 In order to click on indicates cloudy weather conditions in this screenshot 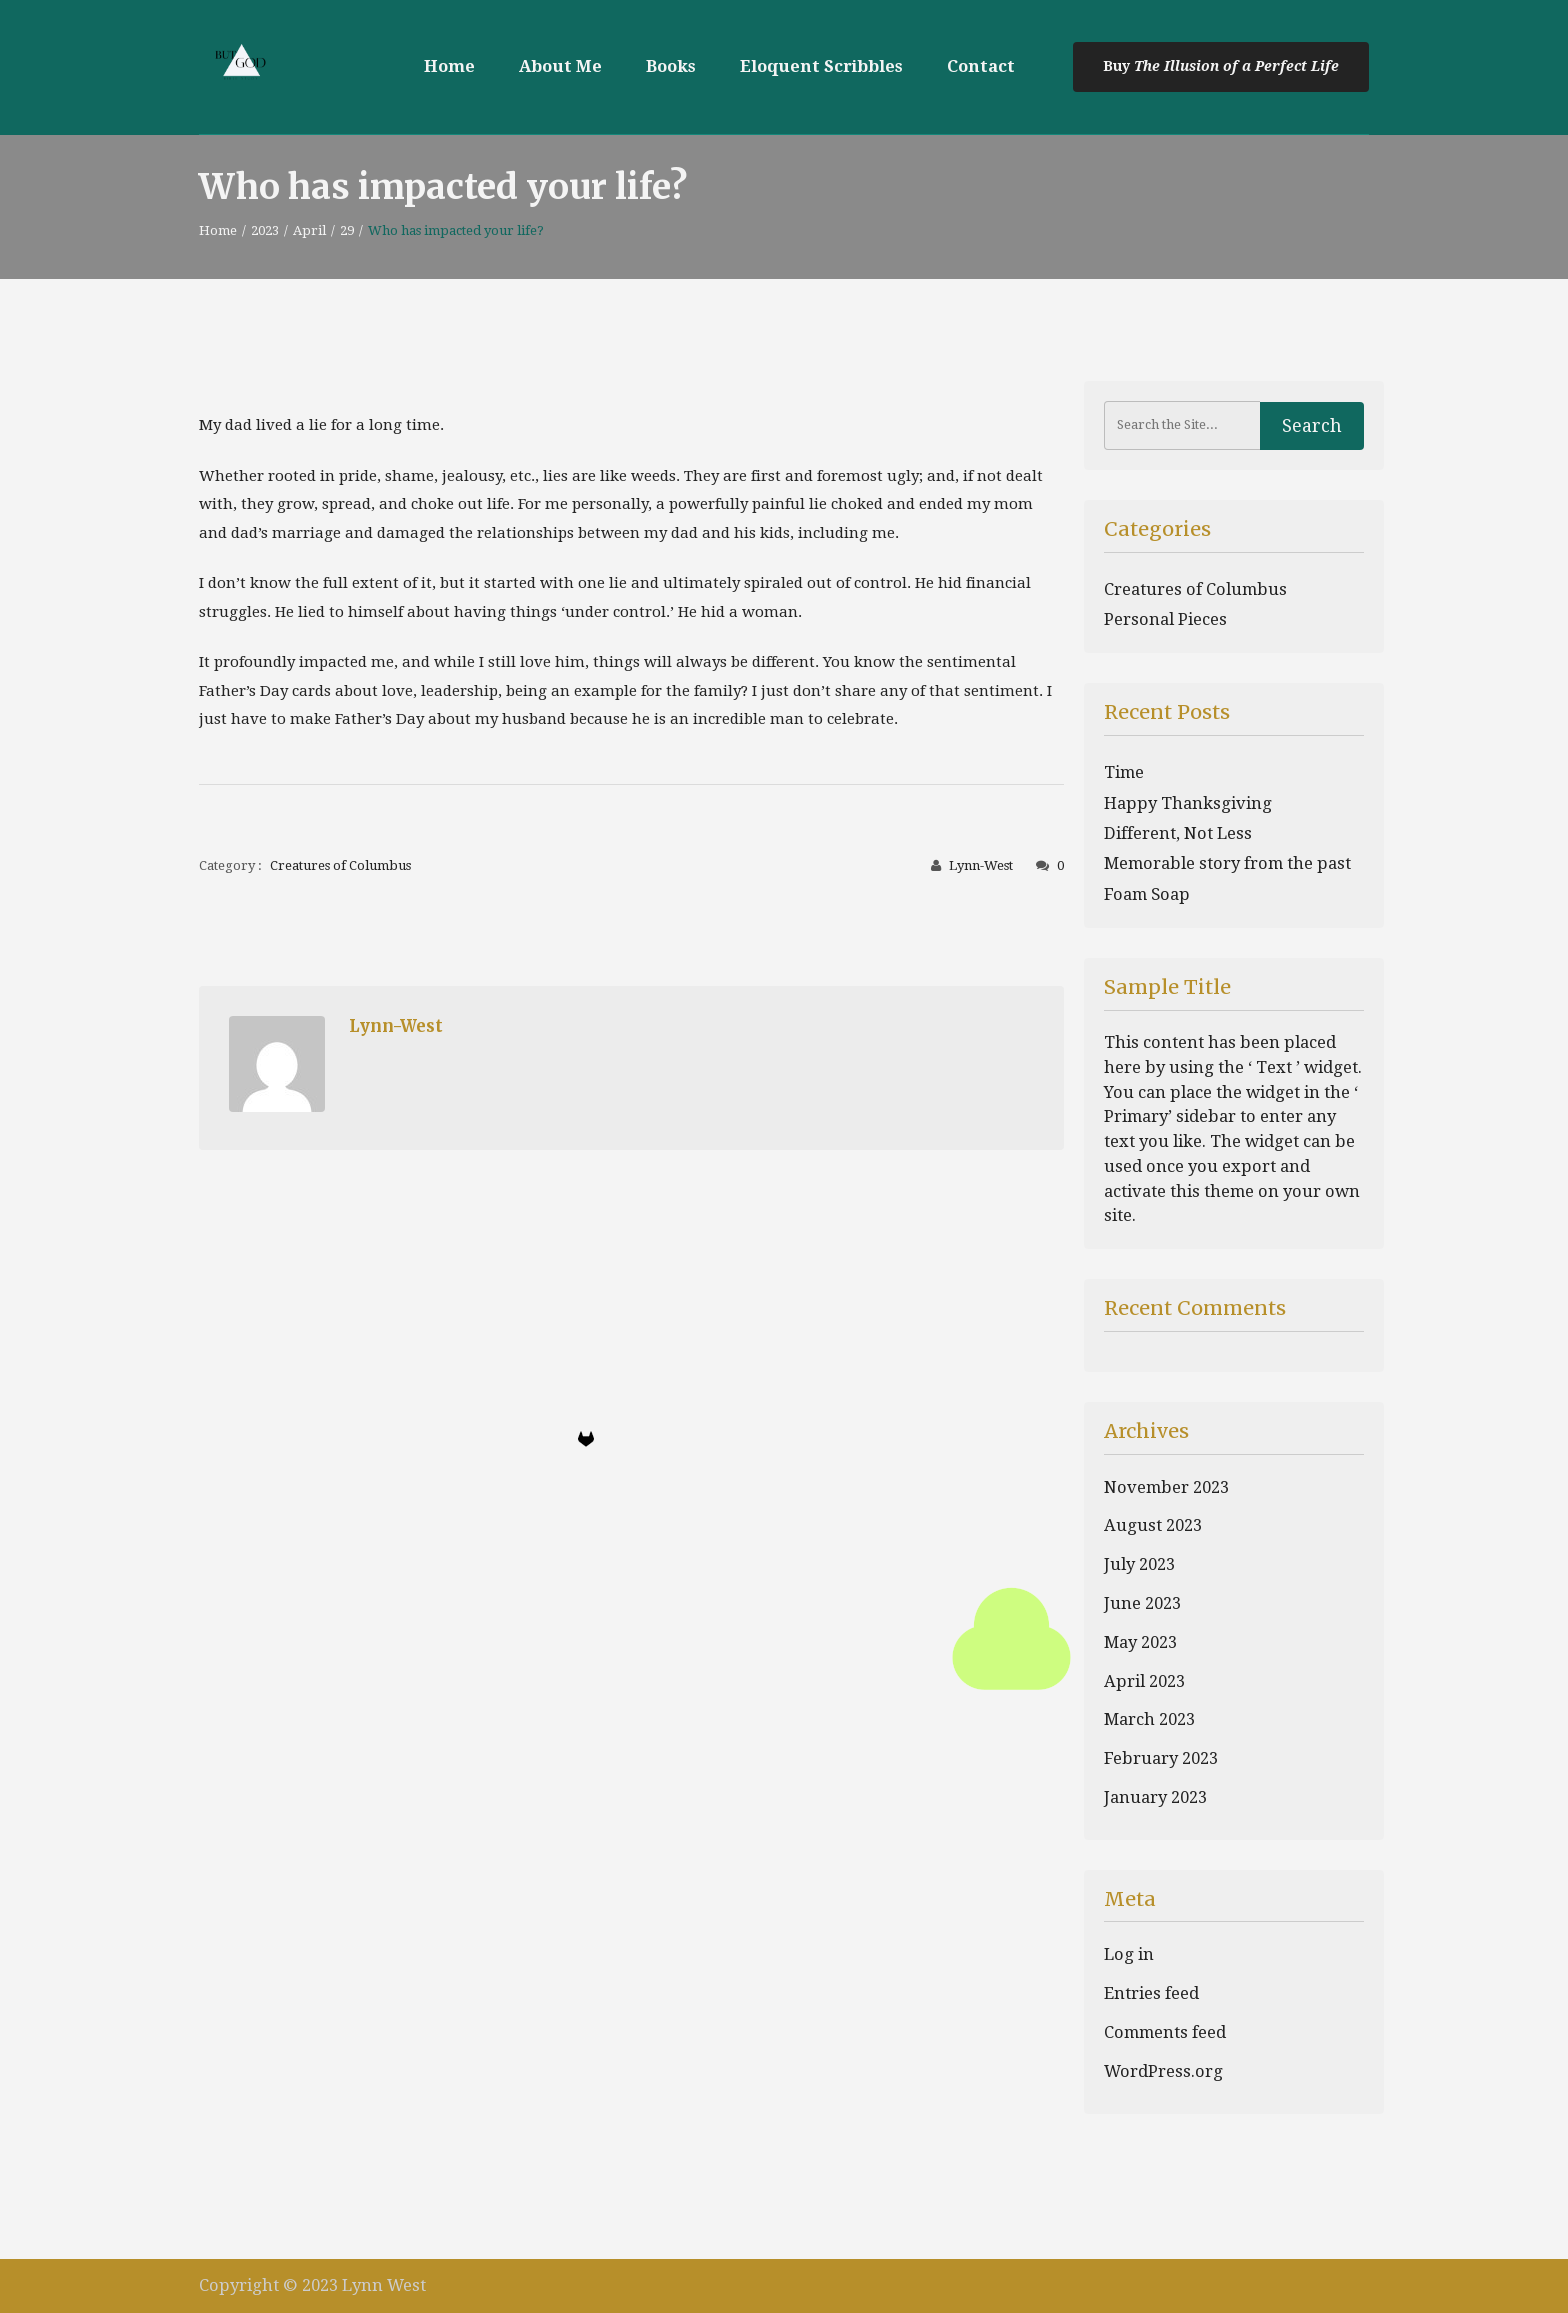, I will do `click(1011, 1641)`.